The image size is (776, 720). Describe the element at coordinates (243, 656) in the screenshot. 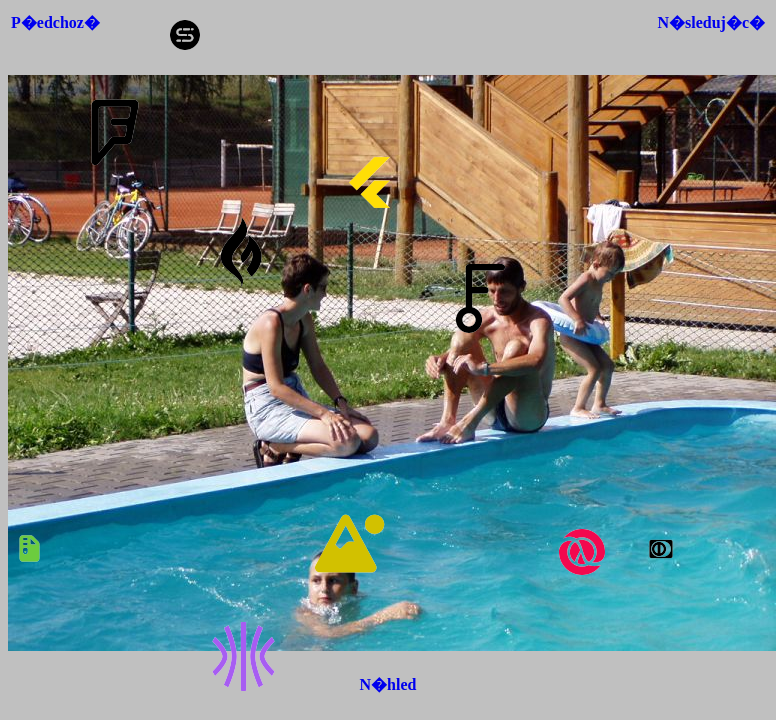

I see `talos logo` at that location.